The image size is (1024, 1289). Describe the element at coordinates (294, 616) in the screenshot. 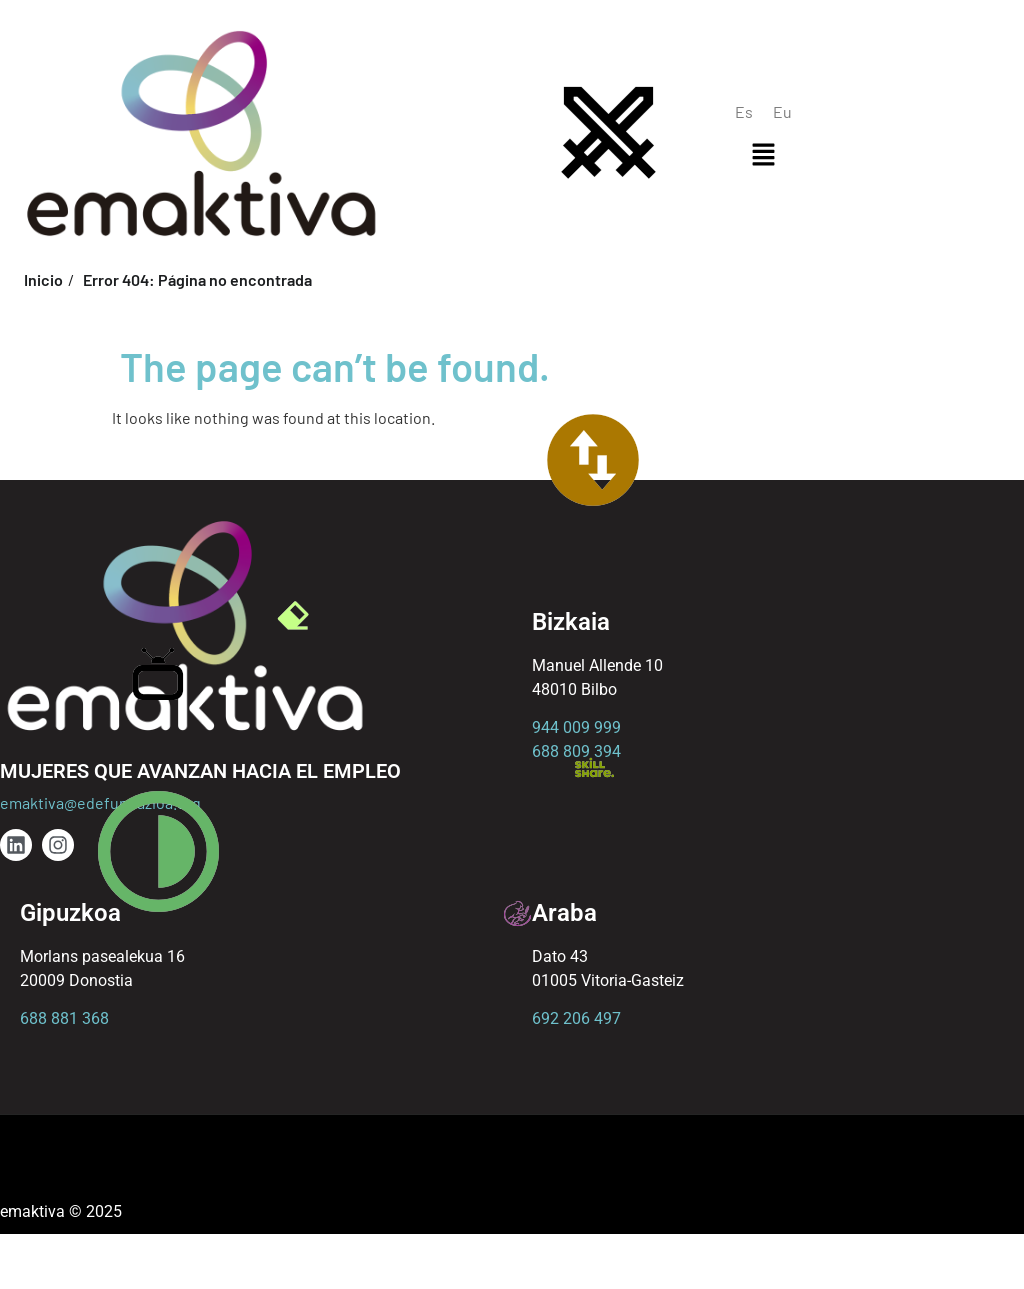

I see `erase or clear content` at that location.